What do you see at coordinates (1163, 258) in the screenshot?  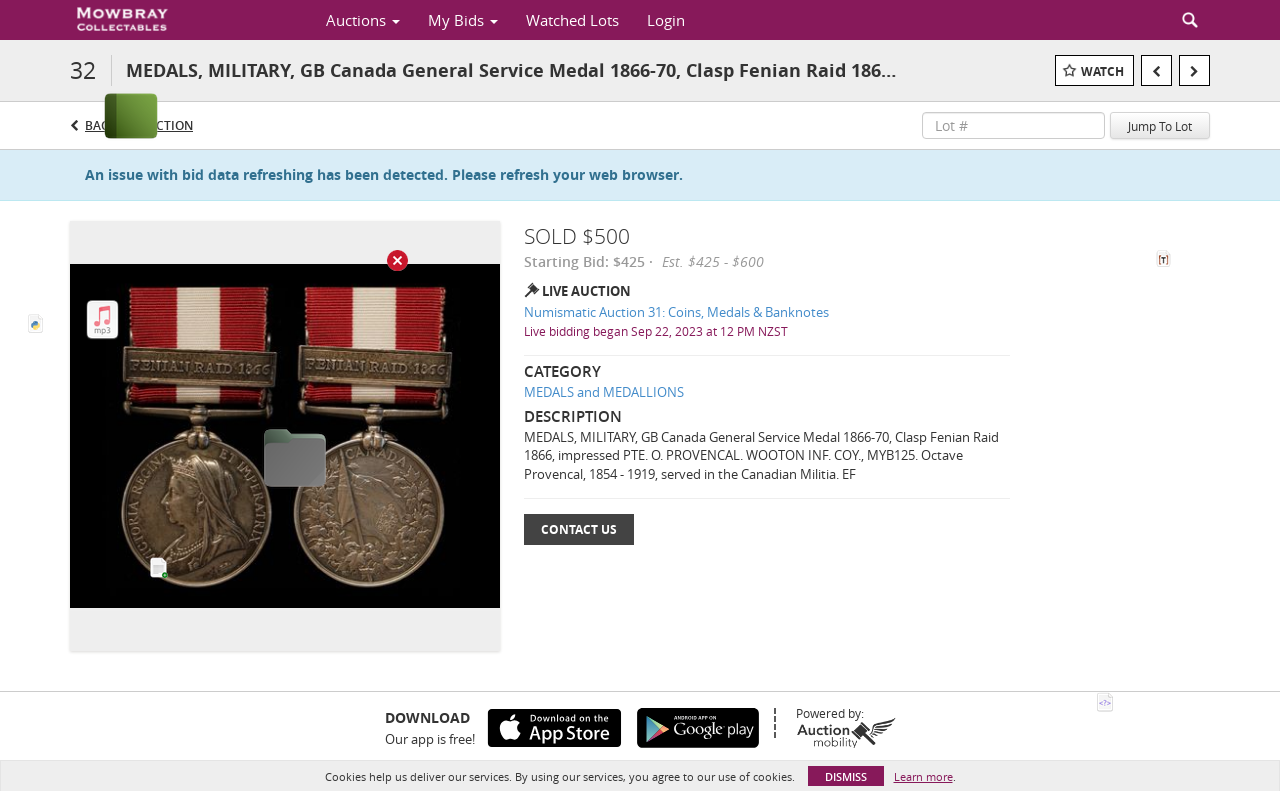 I see `a toml configuration file` at bounding box center [1163, 258].